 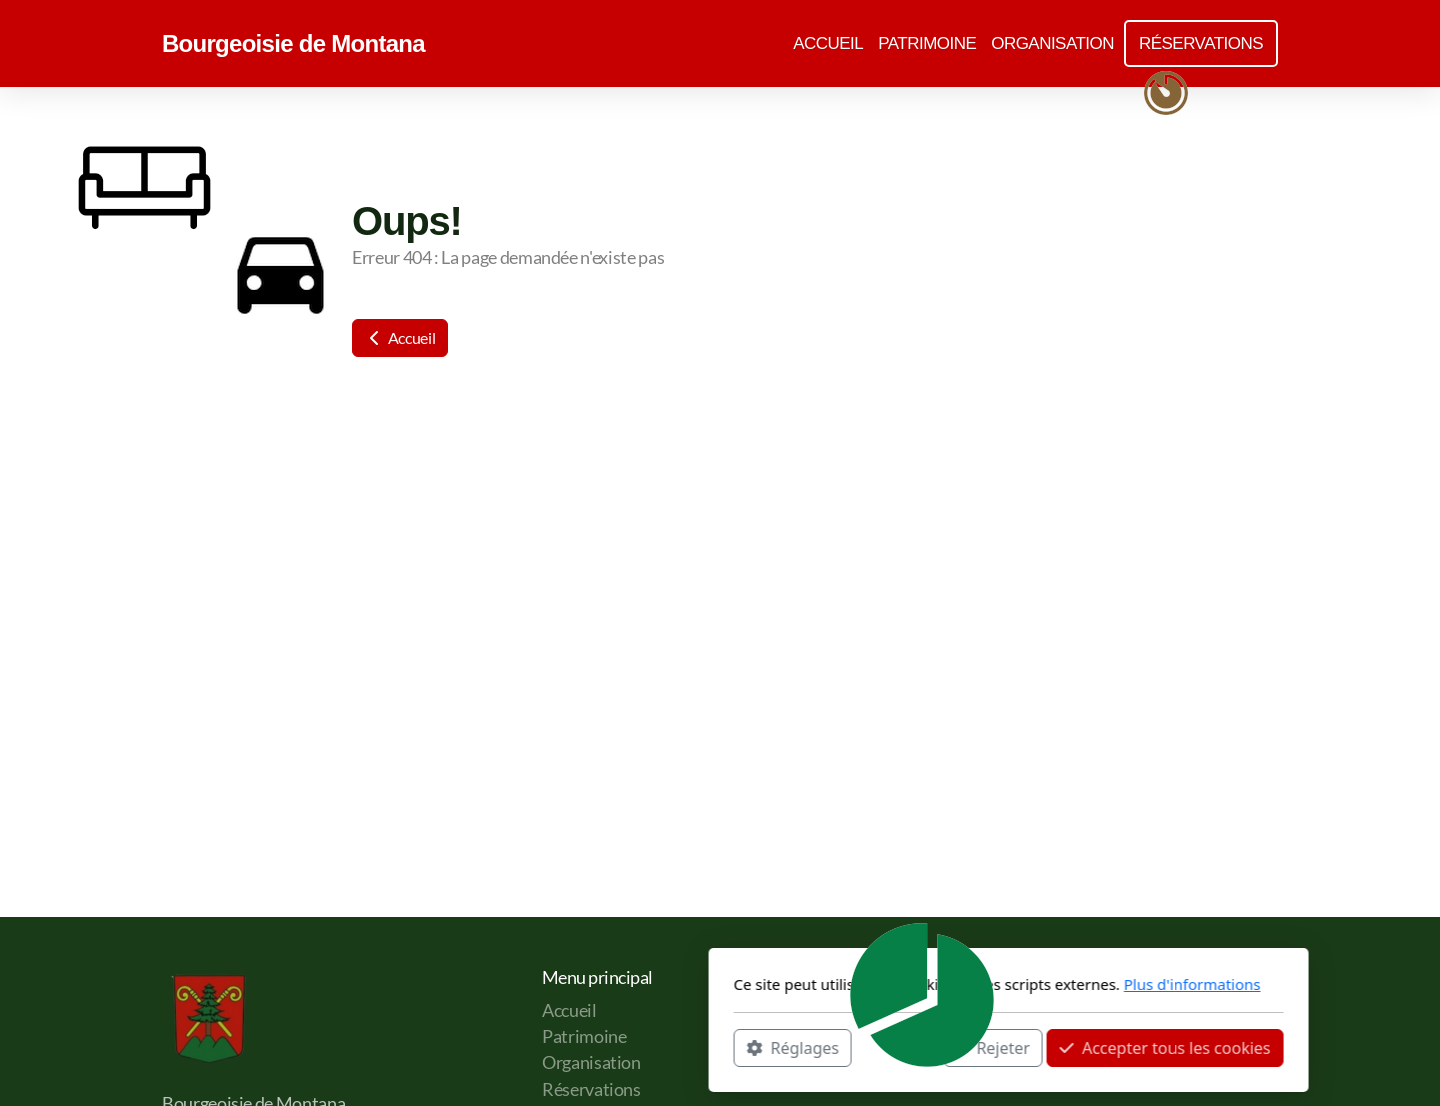 I want to click on set or start a timer, so click(x=1166, y=93).